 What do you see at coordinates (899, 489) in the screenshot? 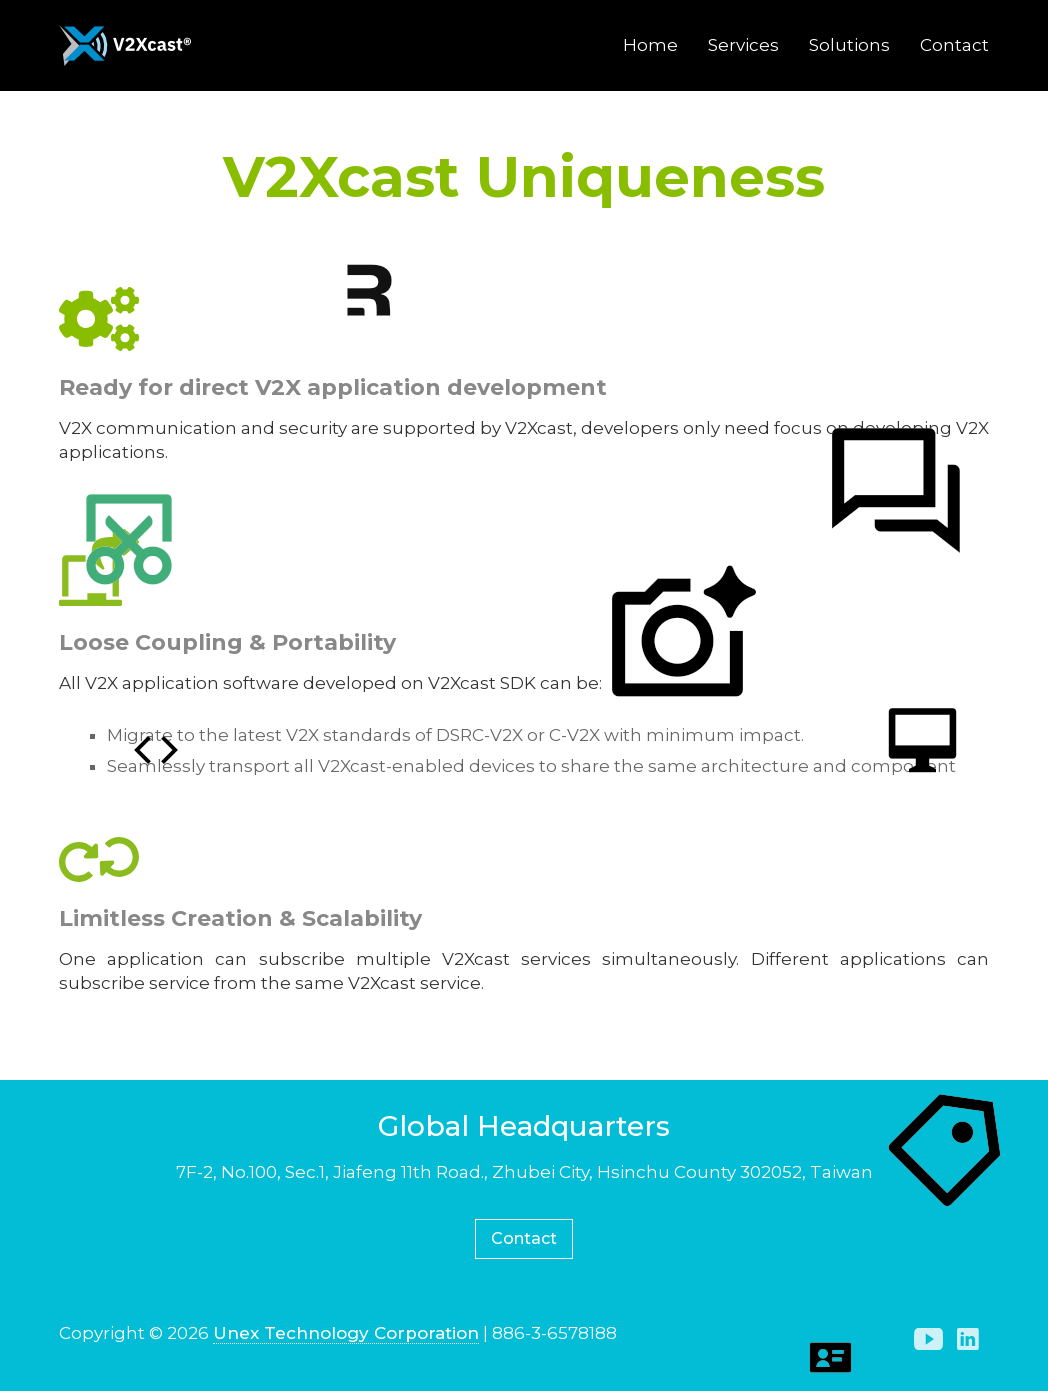
I see `open chat or messaging feature` at bounding box center [899, 489].